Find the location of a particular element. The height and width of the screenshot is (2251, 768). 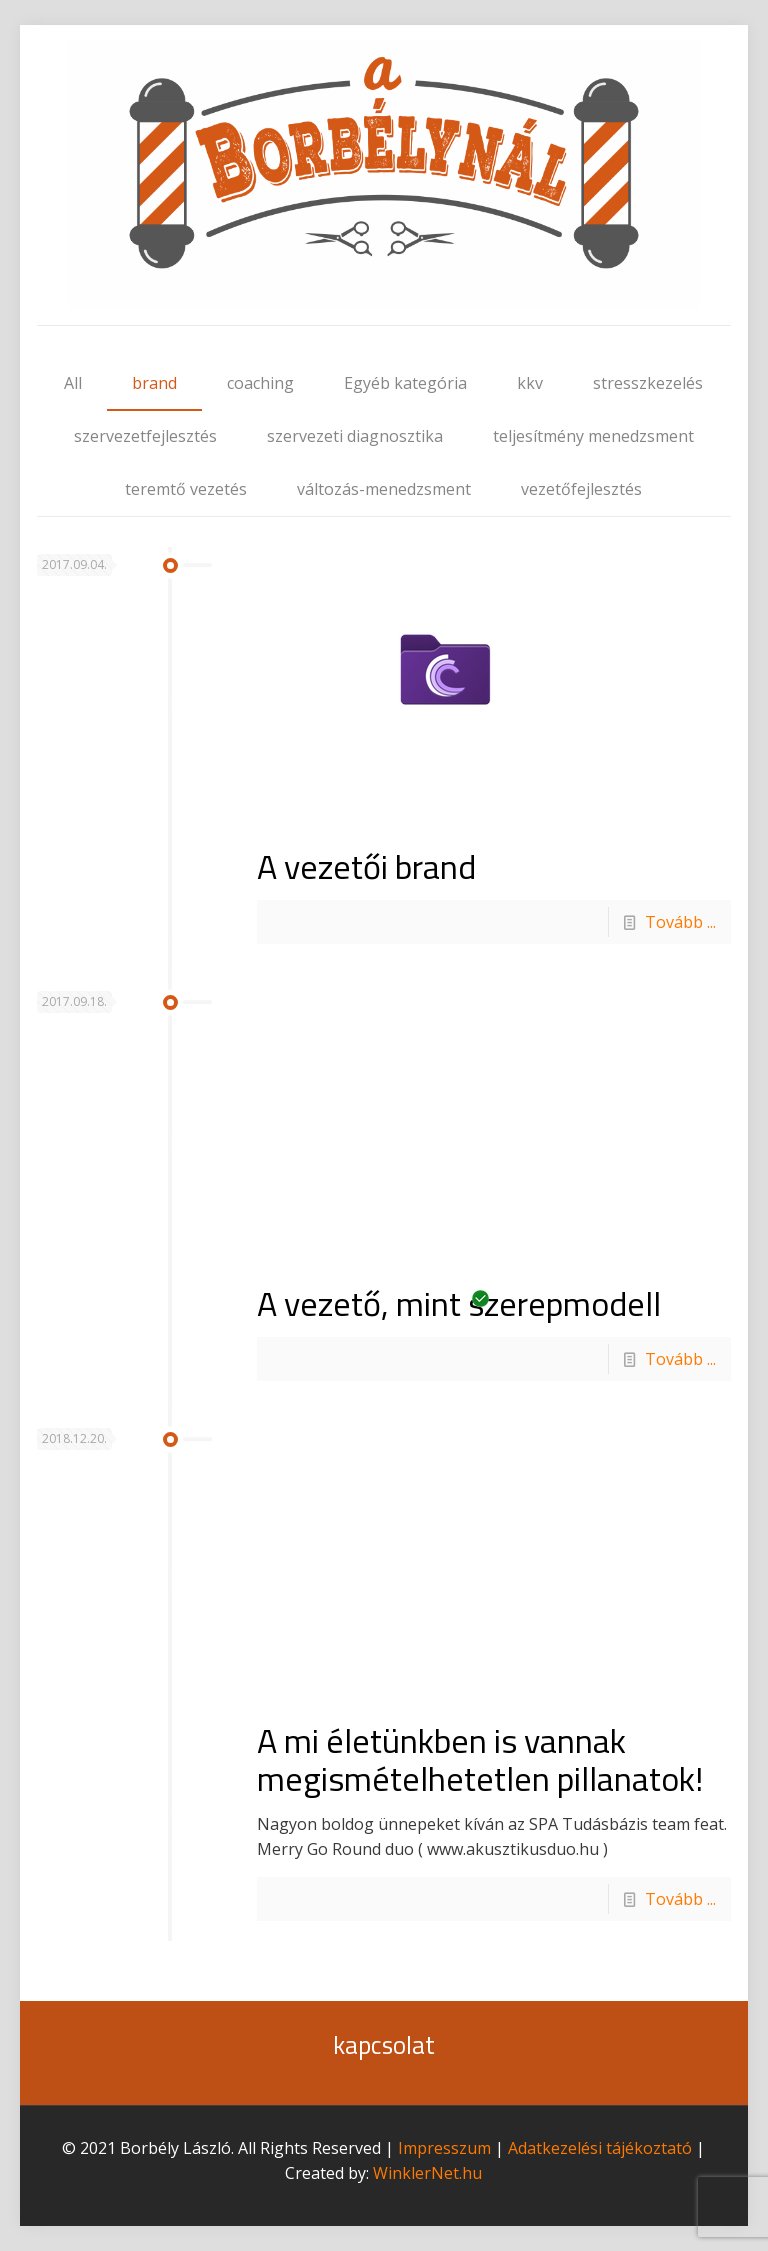

indicates file or folder is fully synced is located at coordinates (480, 1298).